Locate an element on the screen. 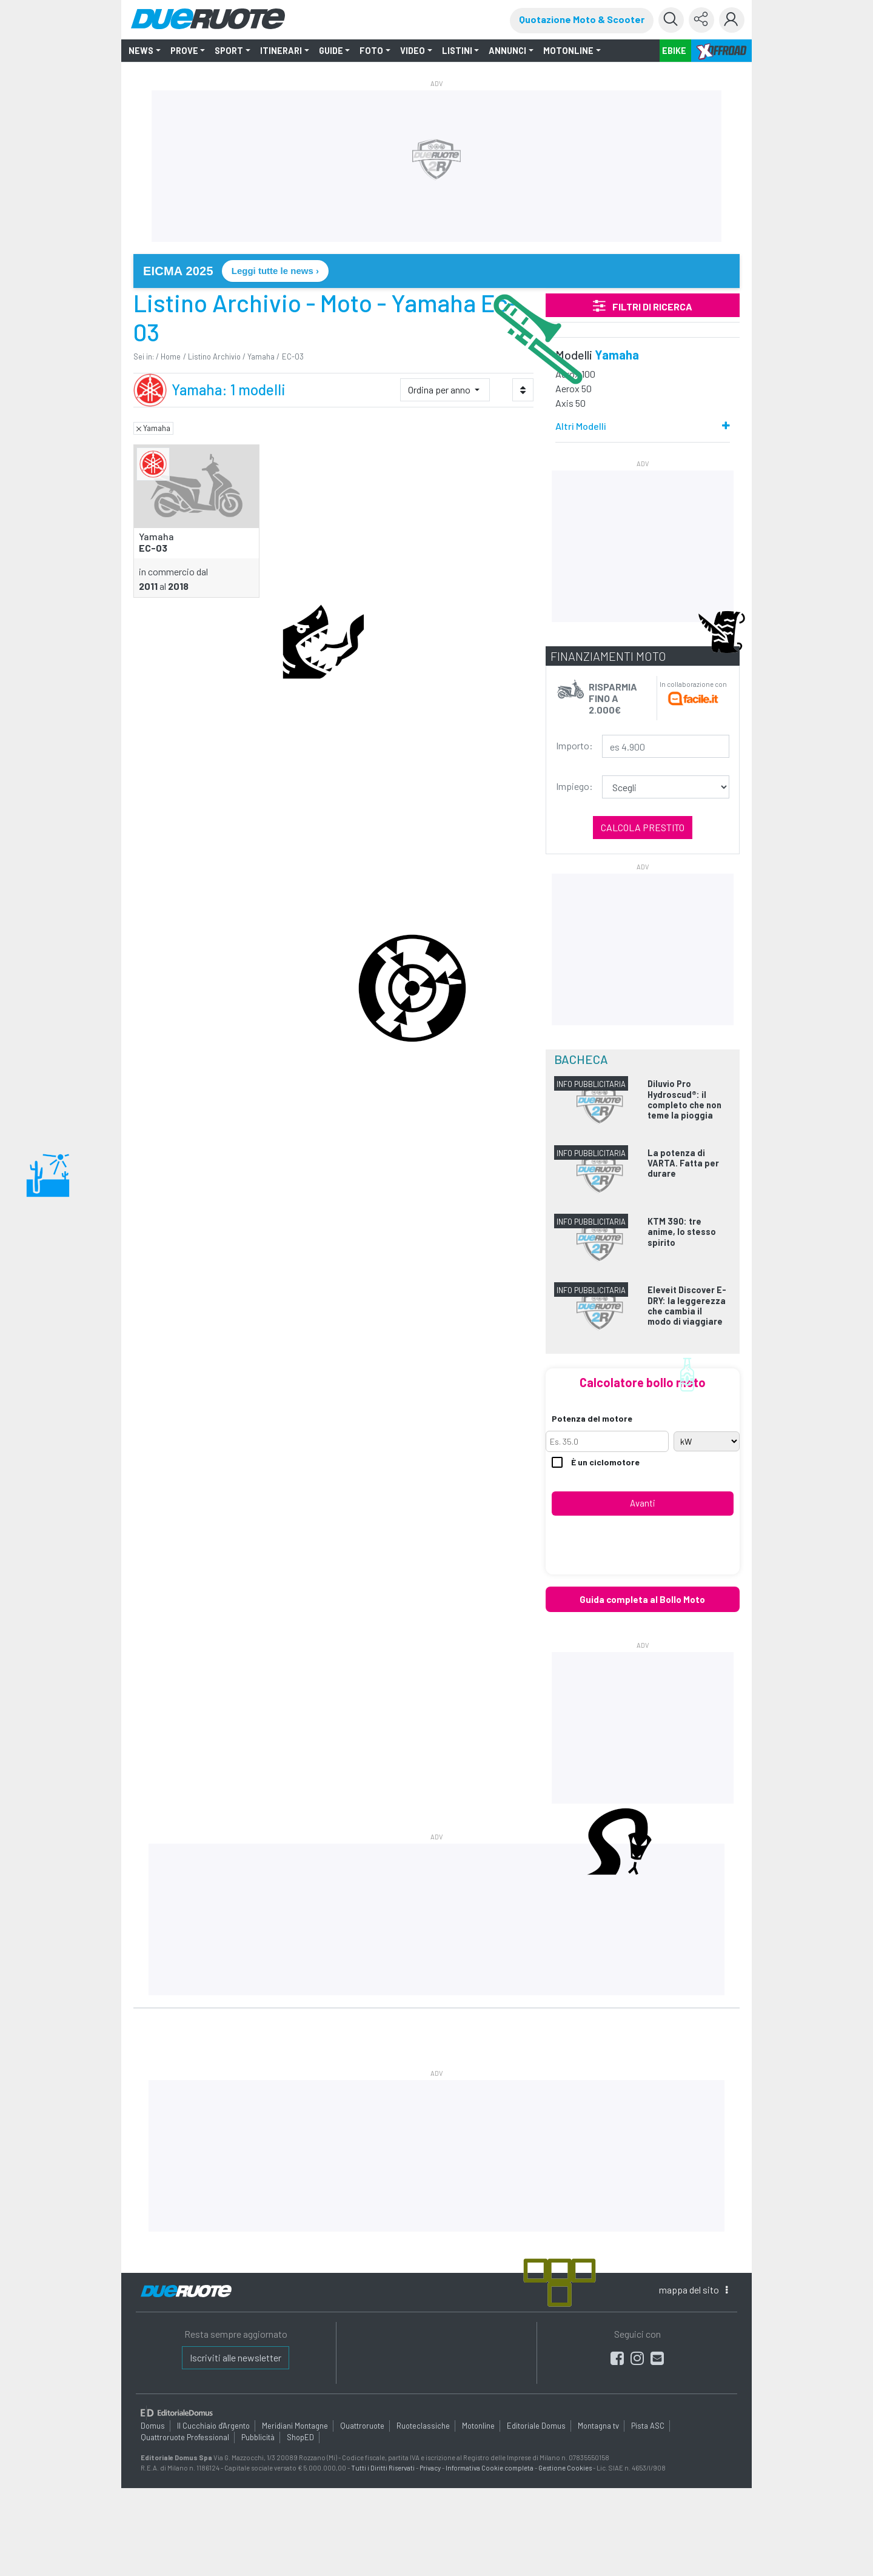  indicates shark attack or danger zone in a game is located at coordinates (323, 639).